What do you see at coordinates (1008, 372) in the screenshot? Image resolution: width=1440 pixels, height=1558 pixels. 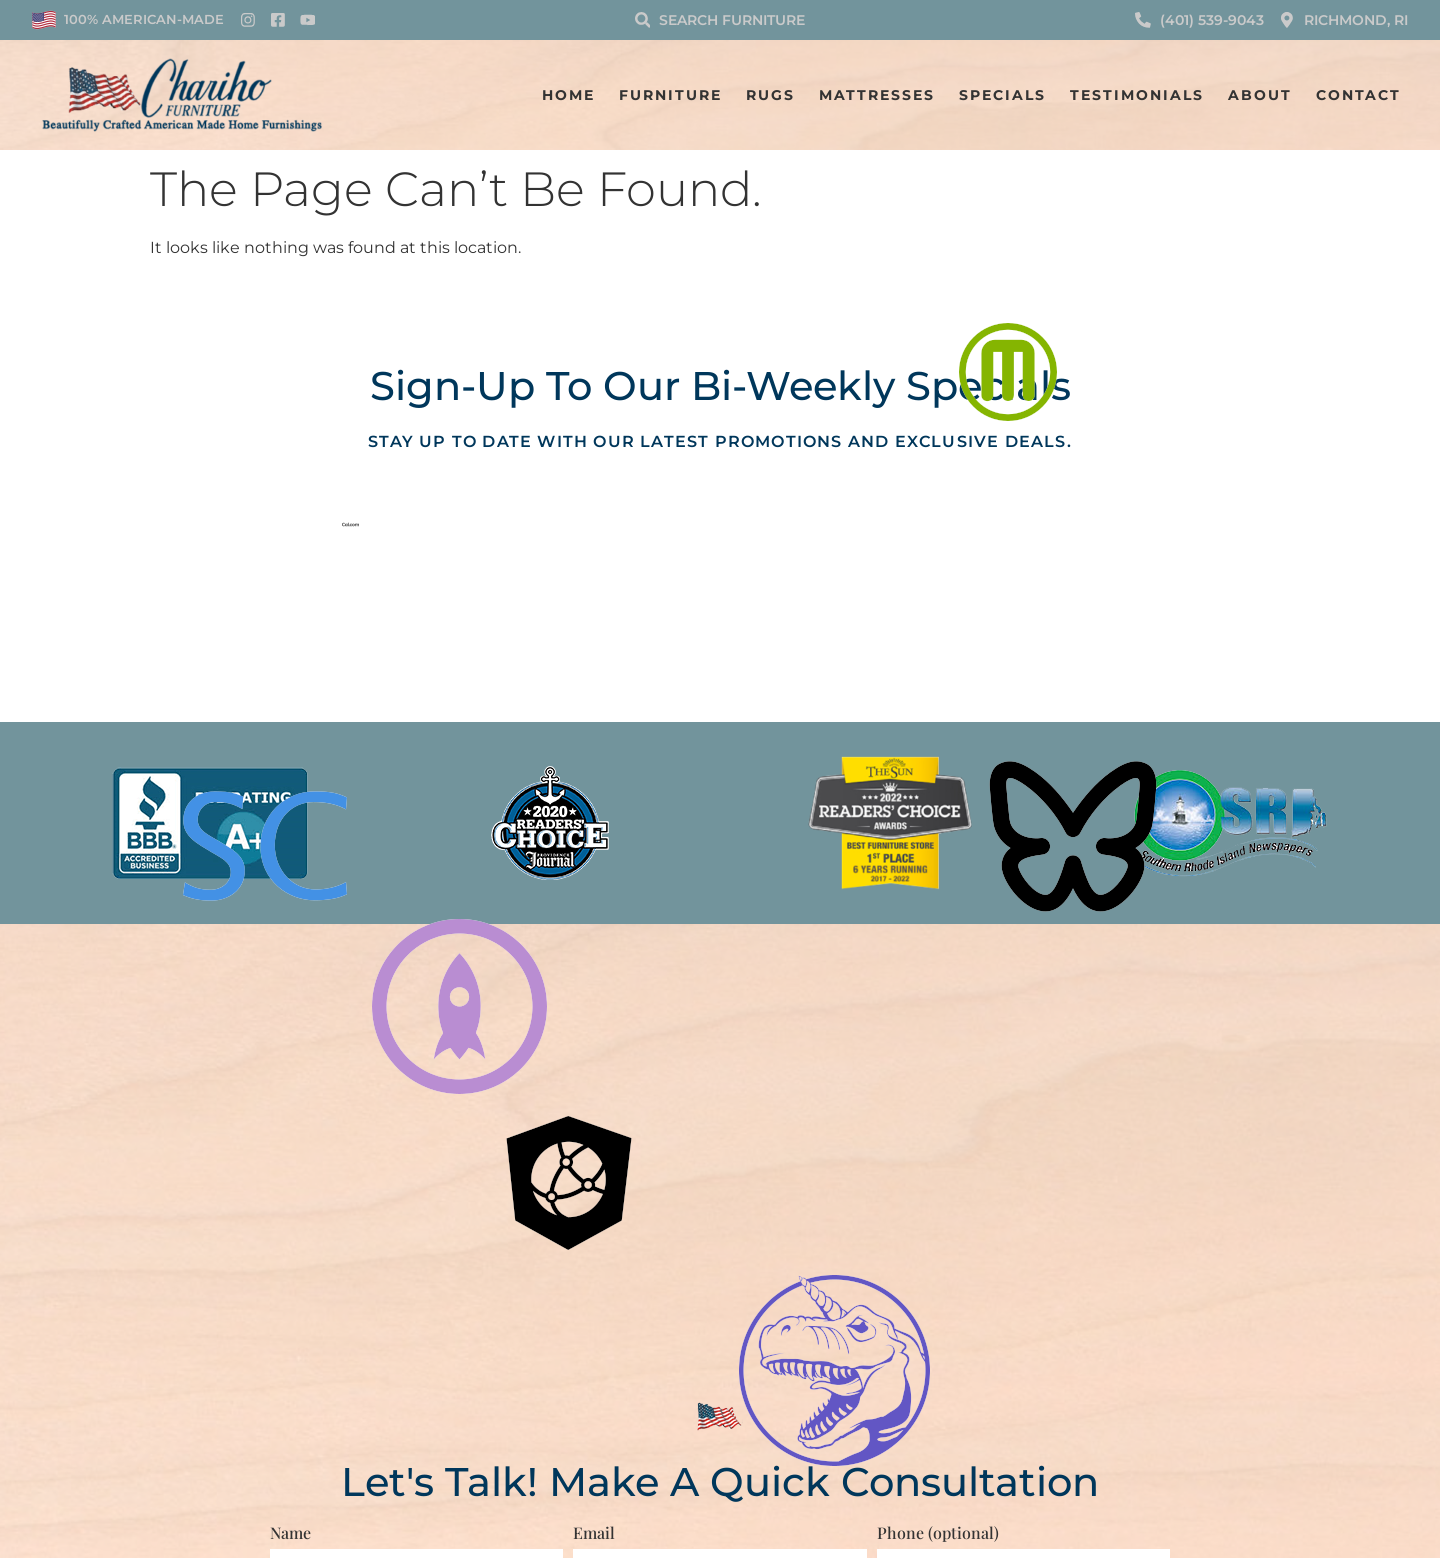 I see `makerbot logo` at bounding box center [1008, 372].